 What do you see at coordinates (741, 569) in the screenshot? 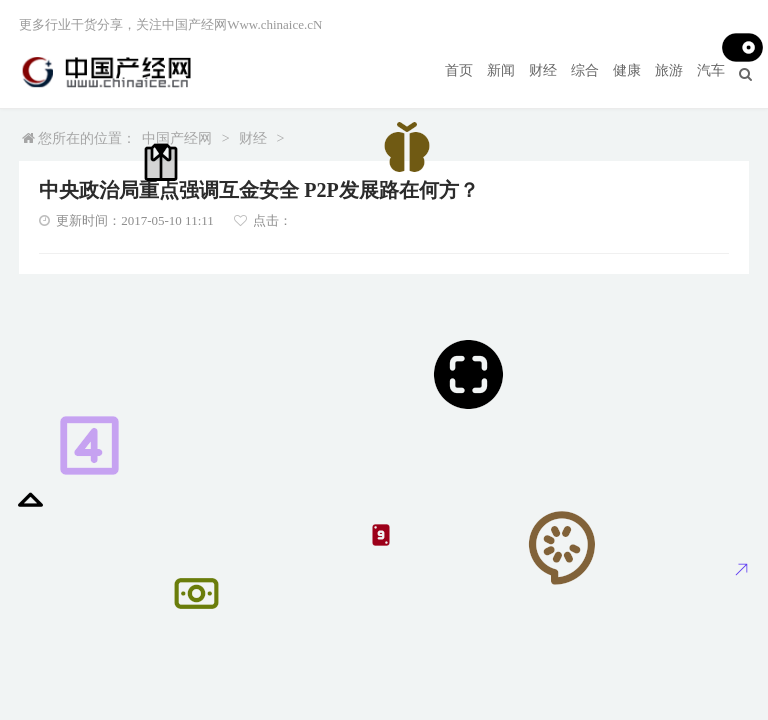
I see `open link in new tab or window` at bounding box center [741, 569].